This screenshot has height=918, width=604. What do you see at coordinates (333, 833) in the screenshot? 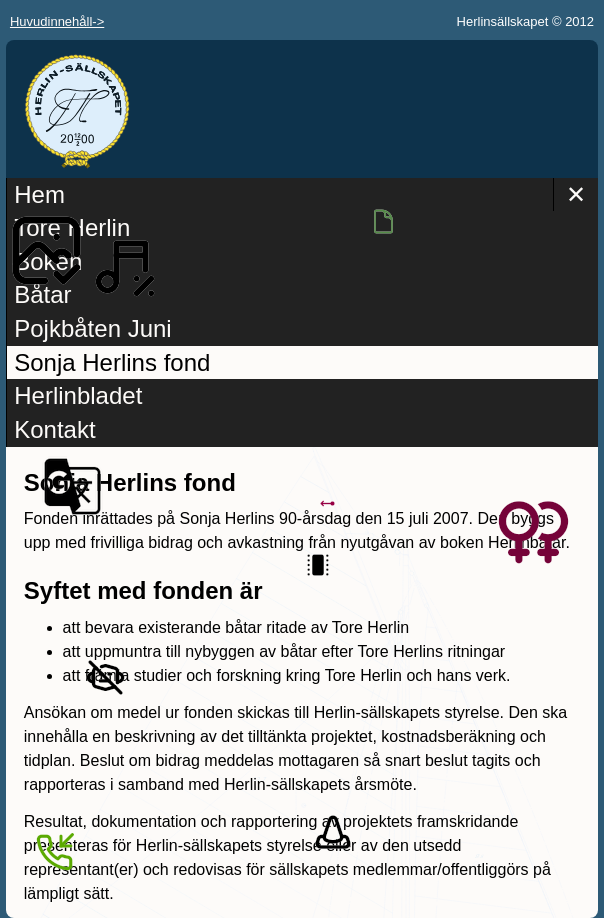
I see `open VLC media player` at bounding box center [333, 833].